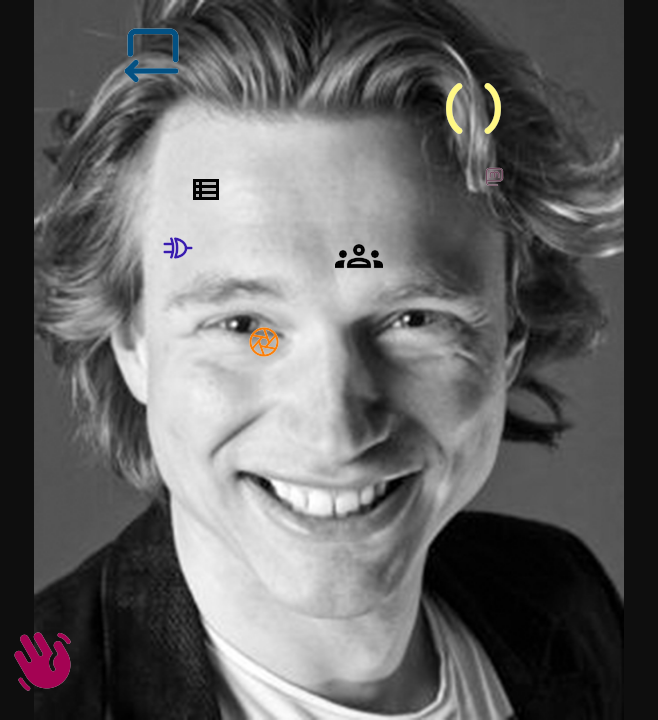  What do you see at coordinates (494, 176) in the screenshot?
I see `open mastodon app` at bounding box center [494, 176].